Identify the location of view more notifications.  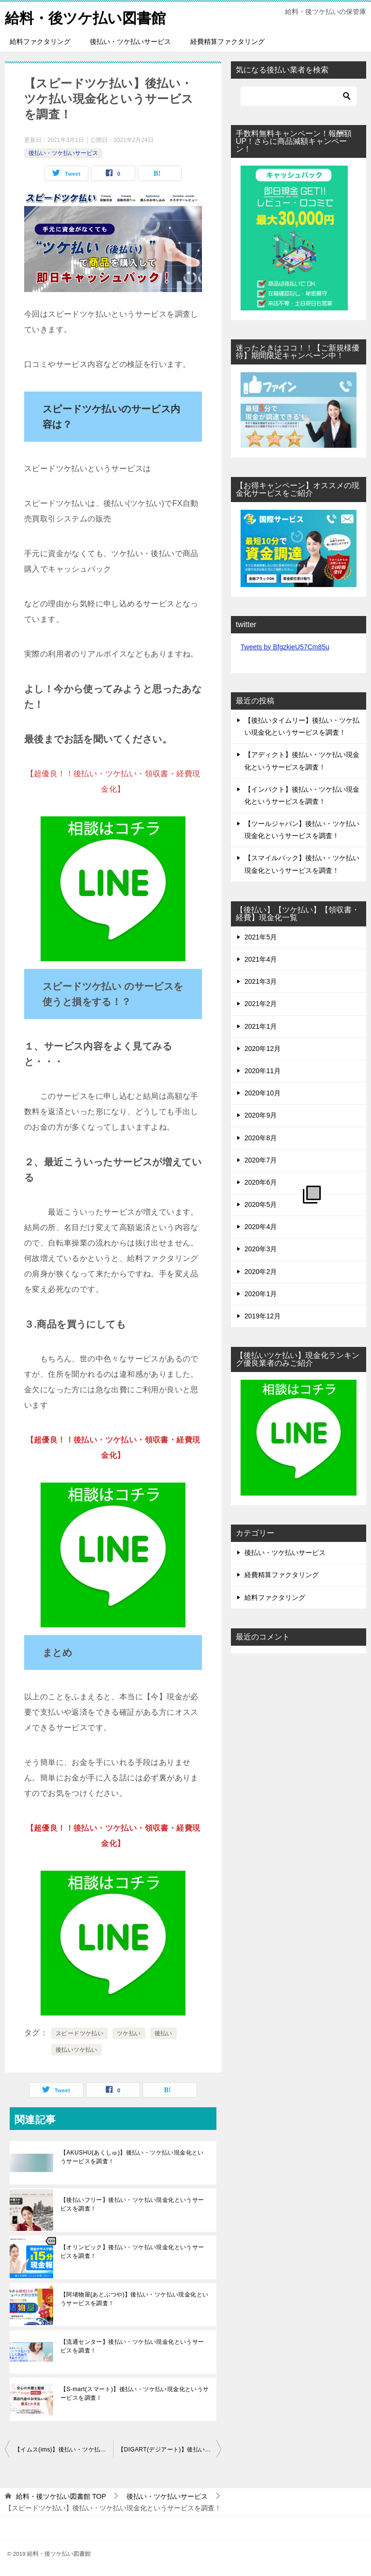
(51, 2241).